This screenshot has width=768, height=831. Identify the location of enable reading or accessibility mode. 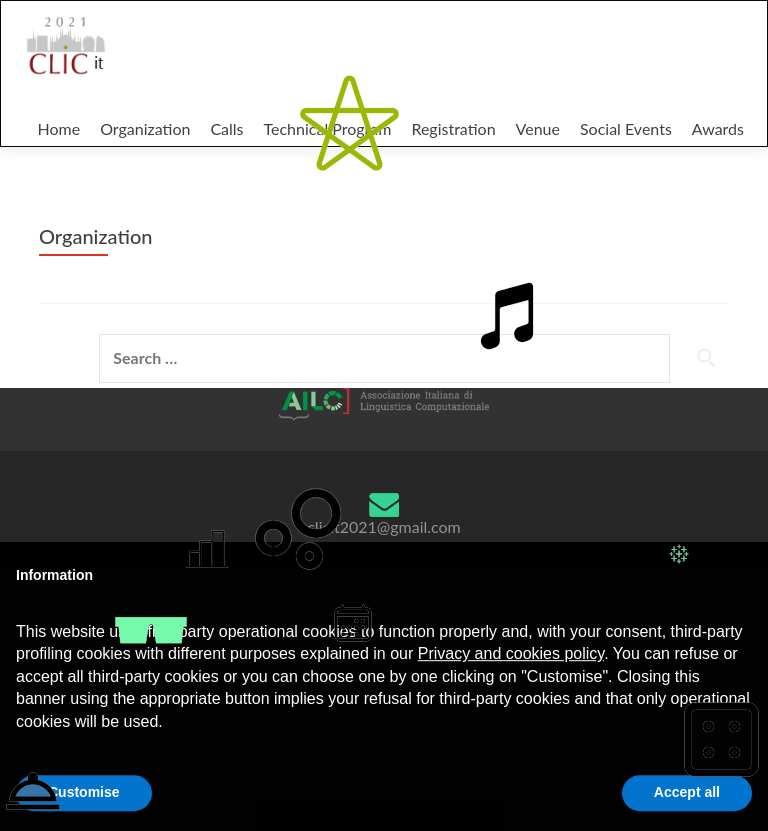
(151, 629).